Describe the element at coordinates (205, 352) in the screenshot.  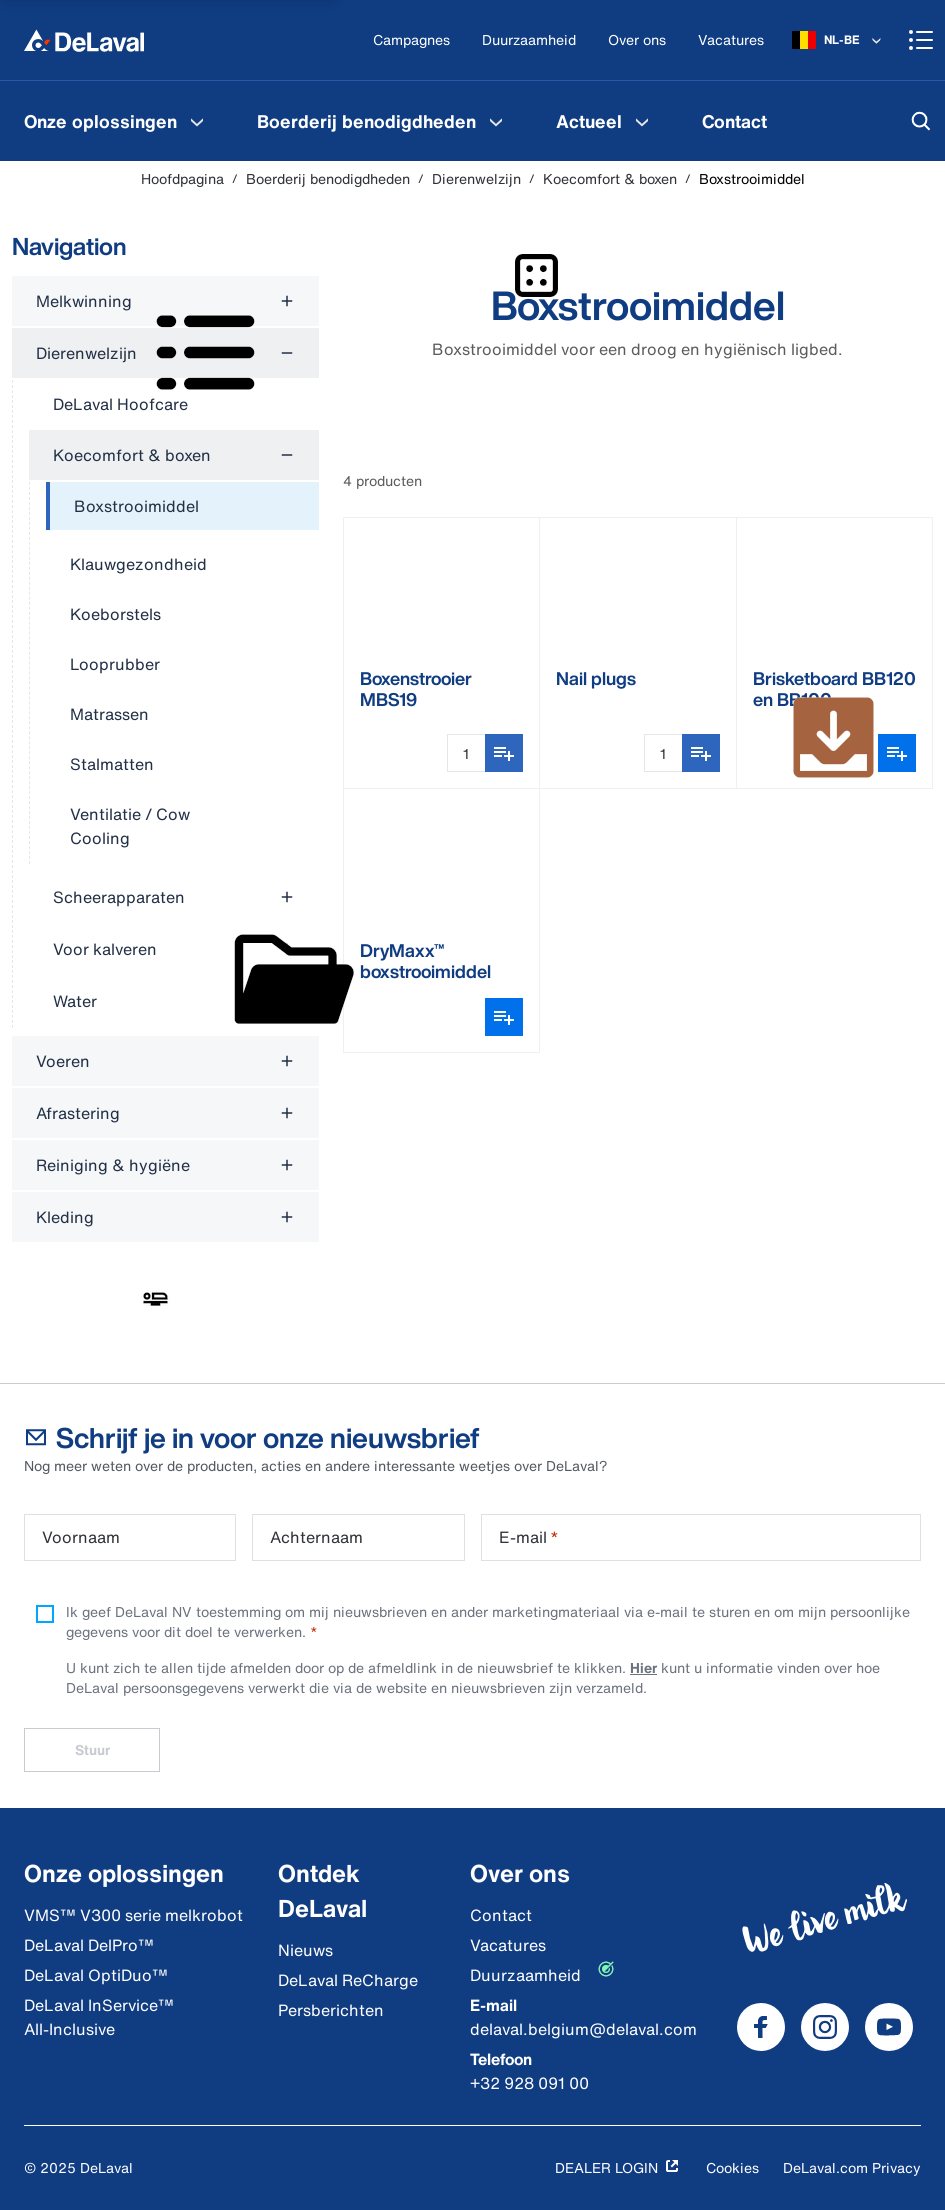
I see `view items in a list format` at that location.